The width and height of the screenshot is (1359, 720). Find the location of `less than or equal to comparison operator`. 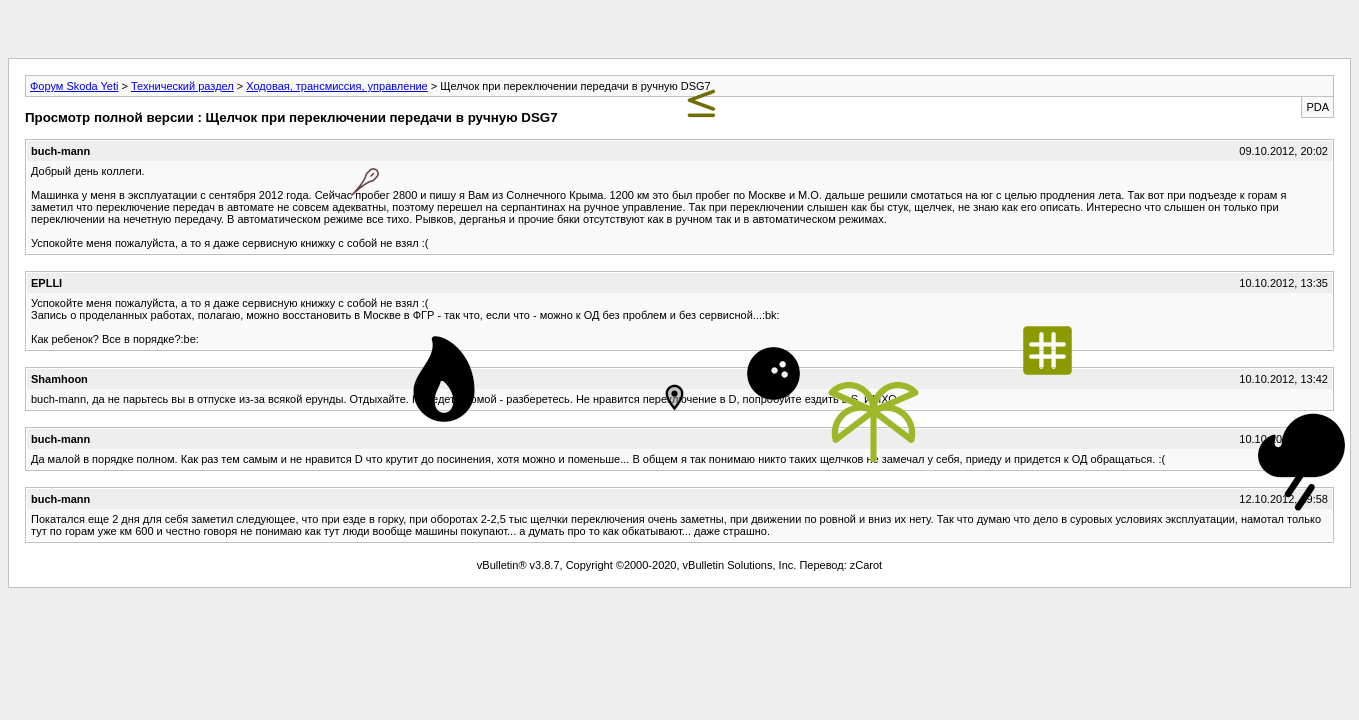

less than or equal to comparison operator is located at coordinates (702, 104).